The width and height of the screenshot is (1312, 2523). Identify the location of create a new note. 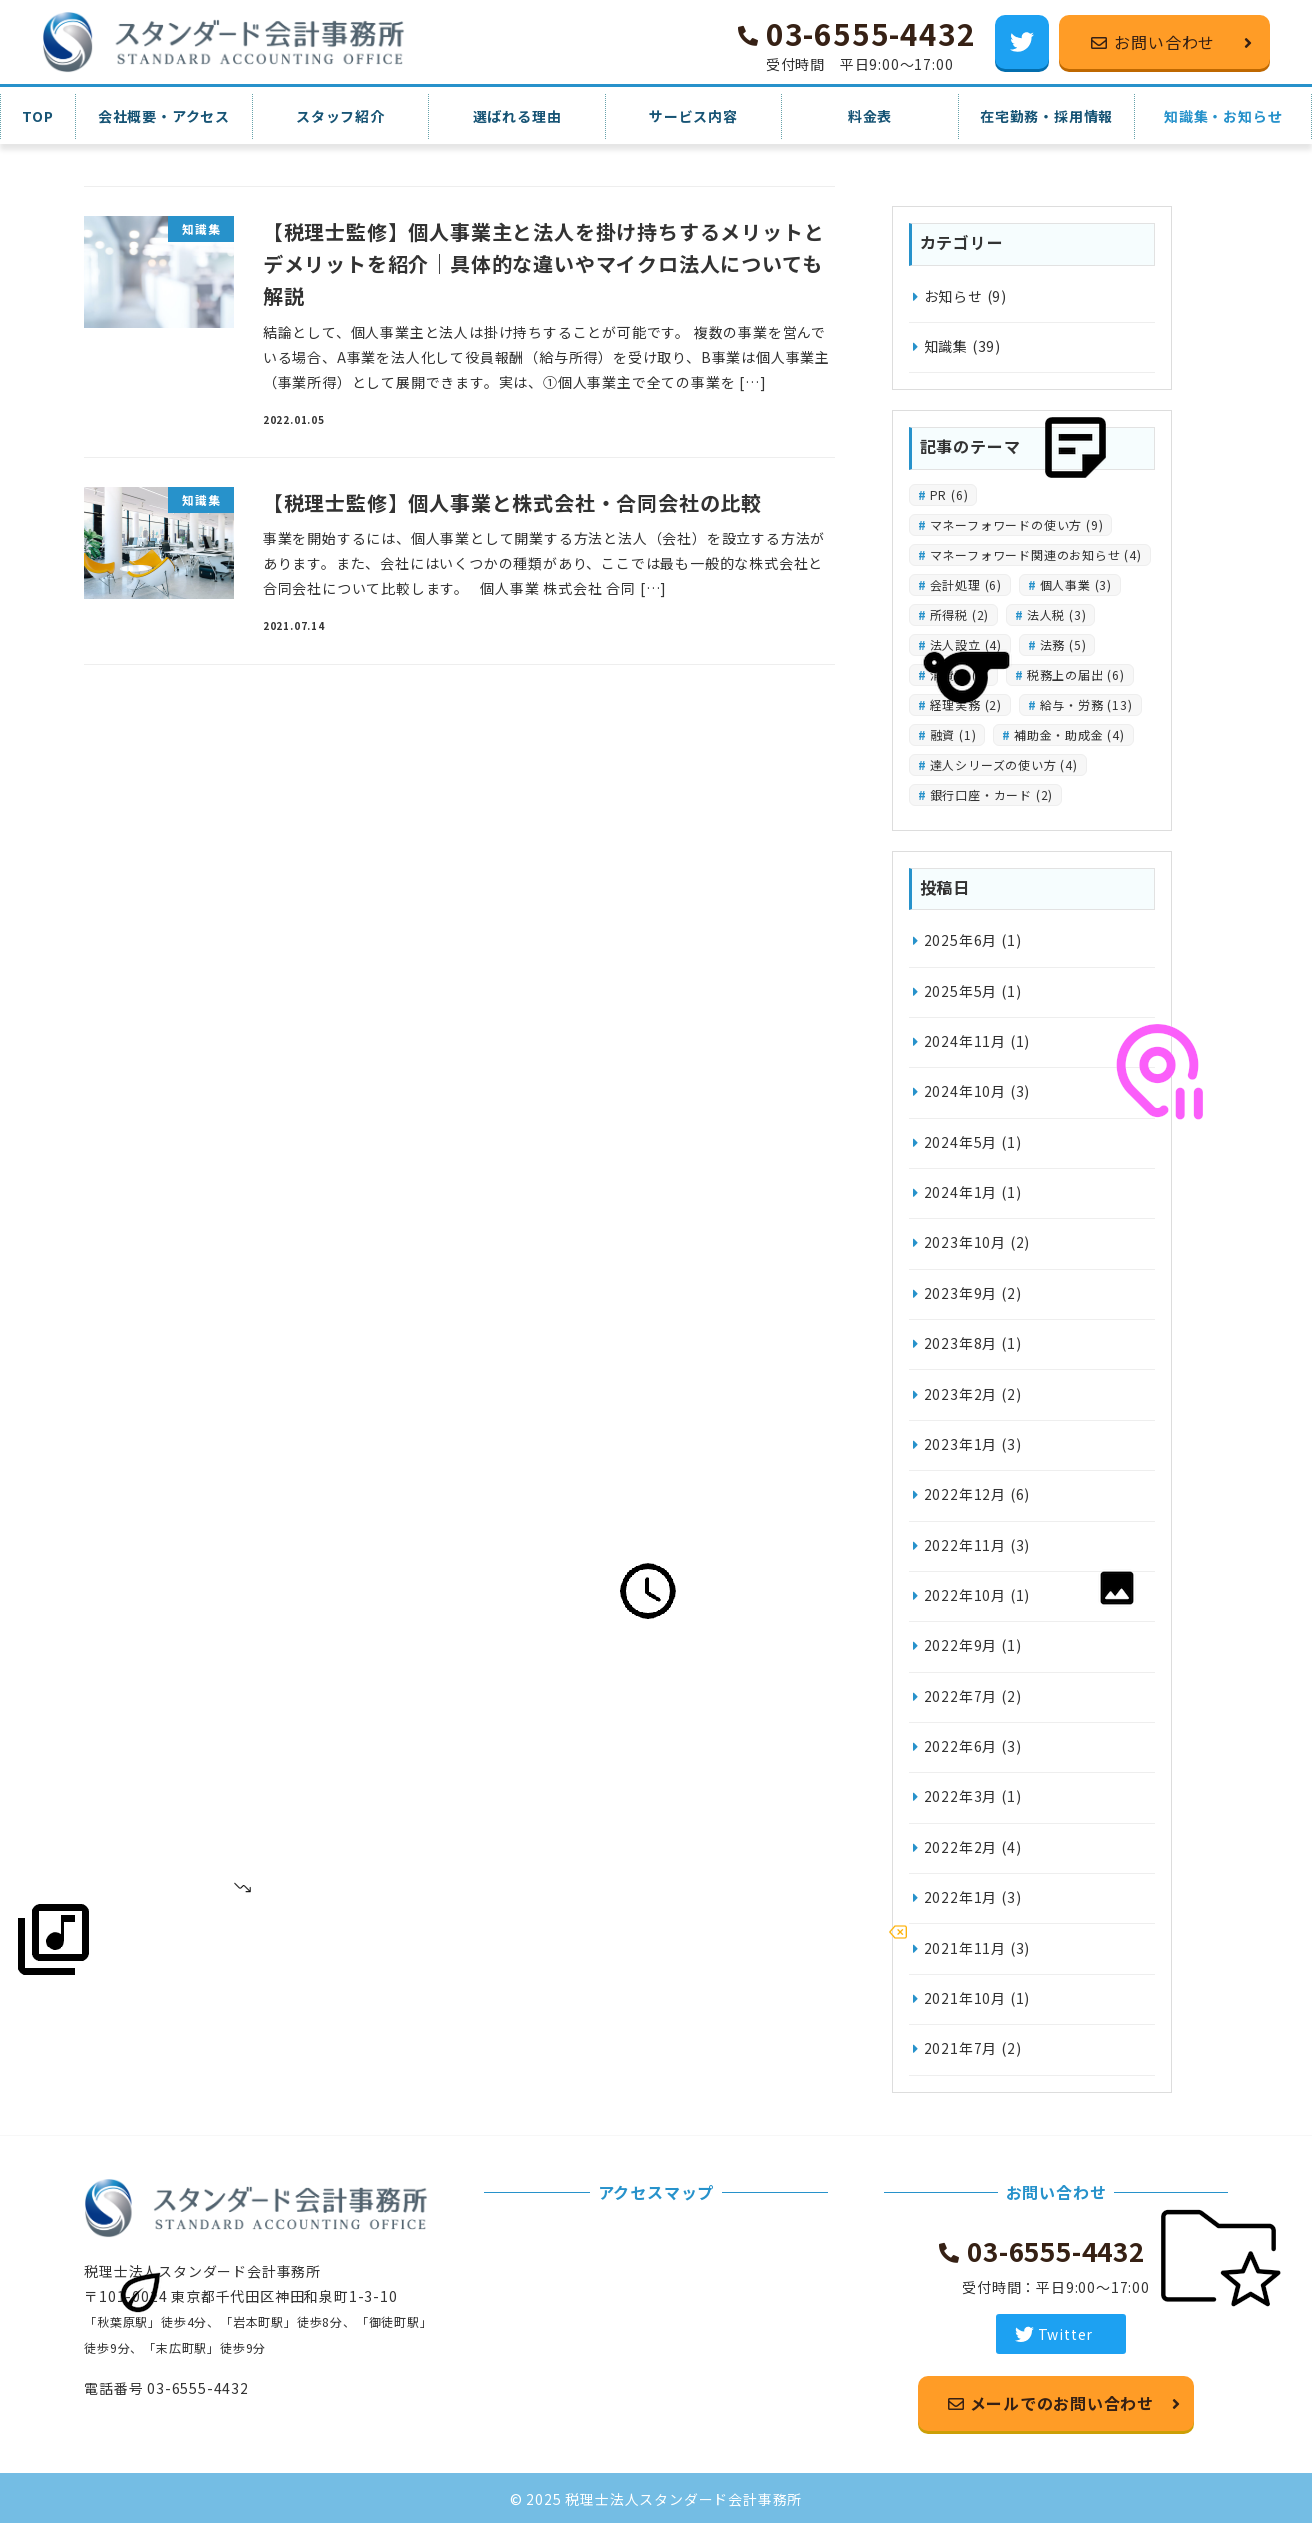
(1075, 447).